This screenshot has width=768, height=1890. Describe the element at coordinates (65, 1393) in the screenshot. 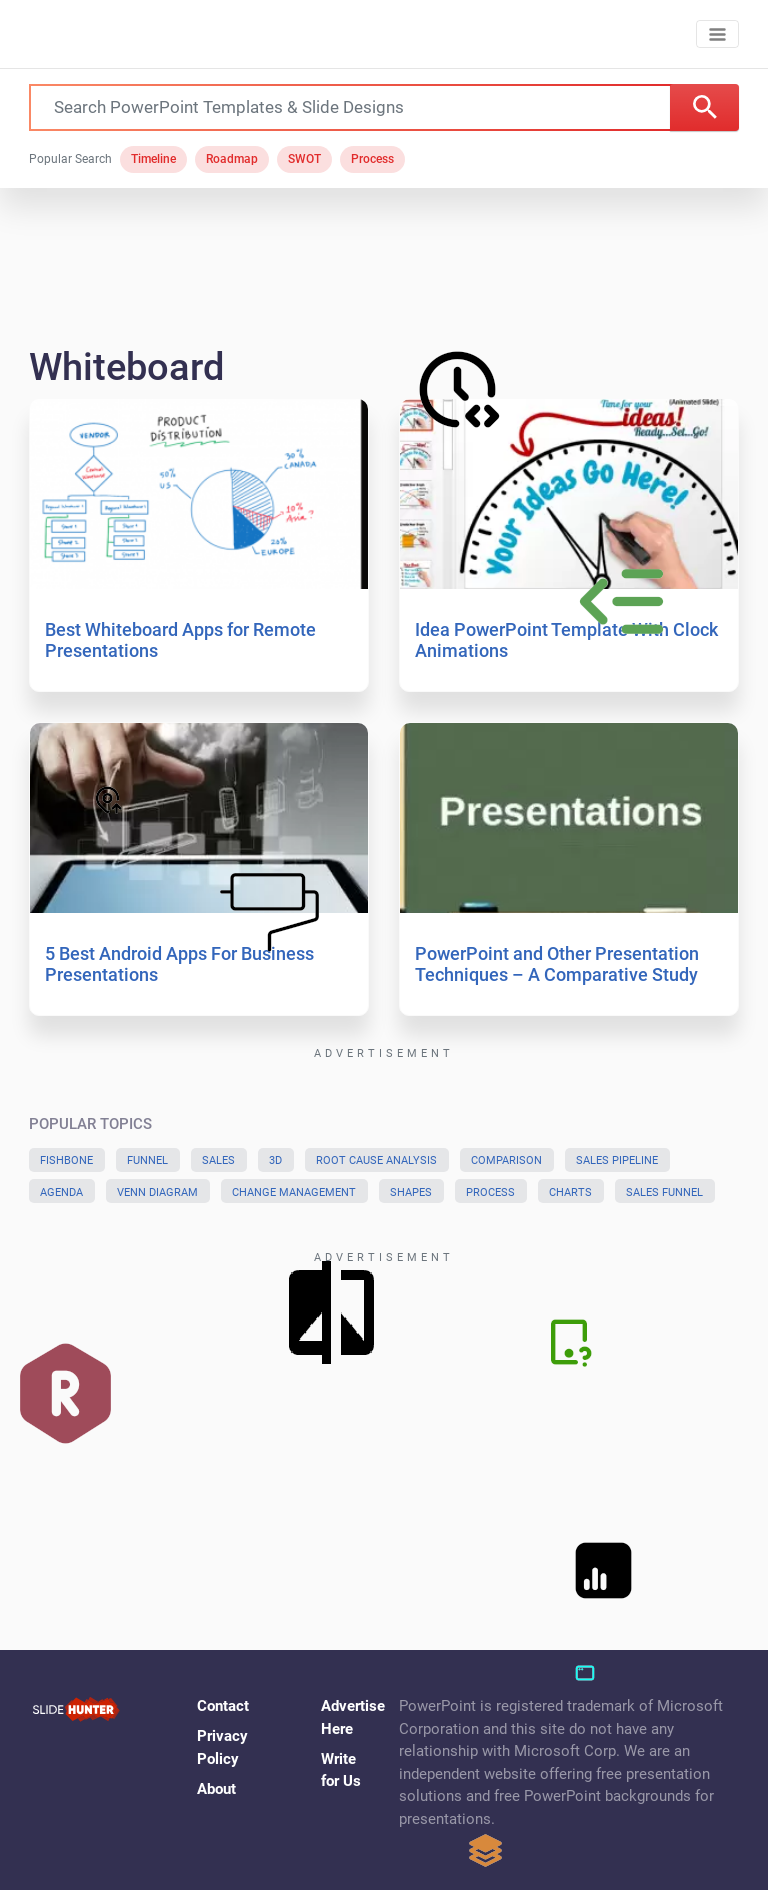

I see `indicates a restricted or rated content category` at that location.